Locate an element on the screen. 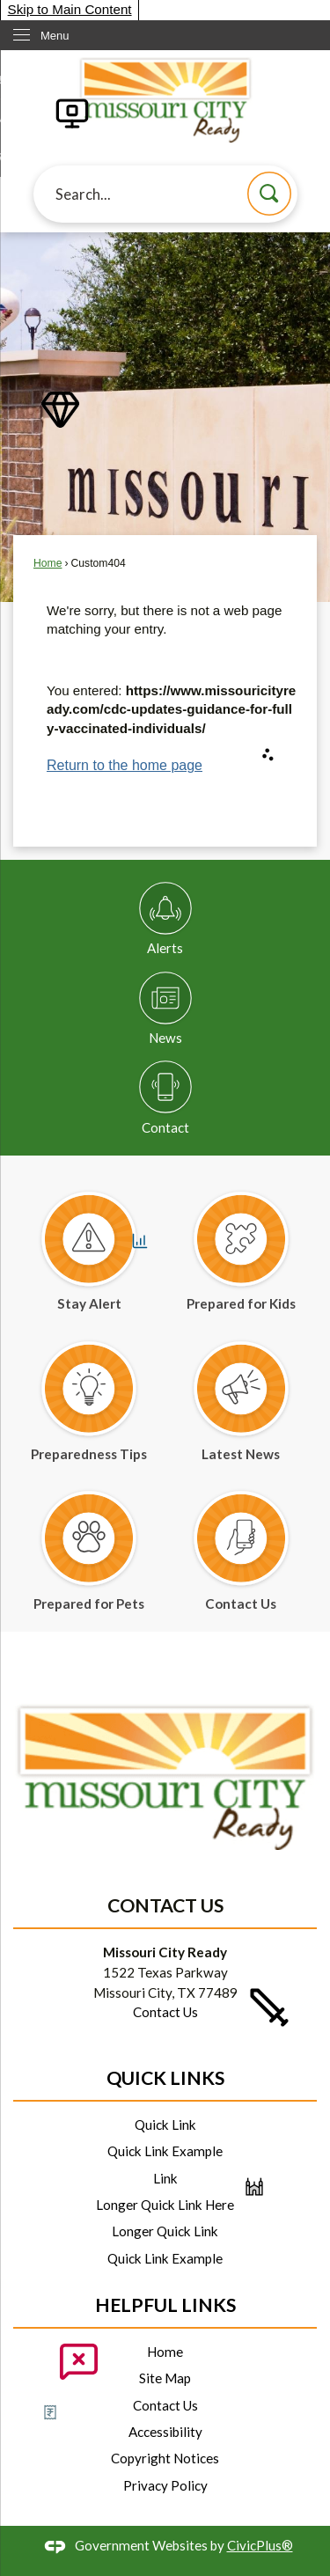  view transaction receipt in indian rupees is located at coordinates (50, 2412).